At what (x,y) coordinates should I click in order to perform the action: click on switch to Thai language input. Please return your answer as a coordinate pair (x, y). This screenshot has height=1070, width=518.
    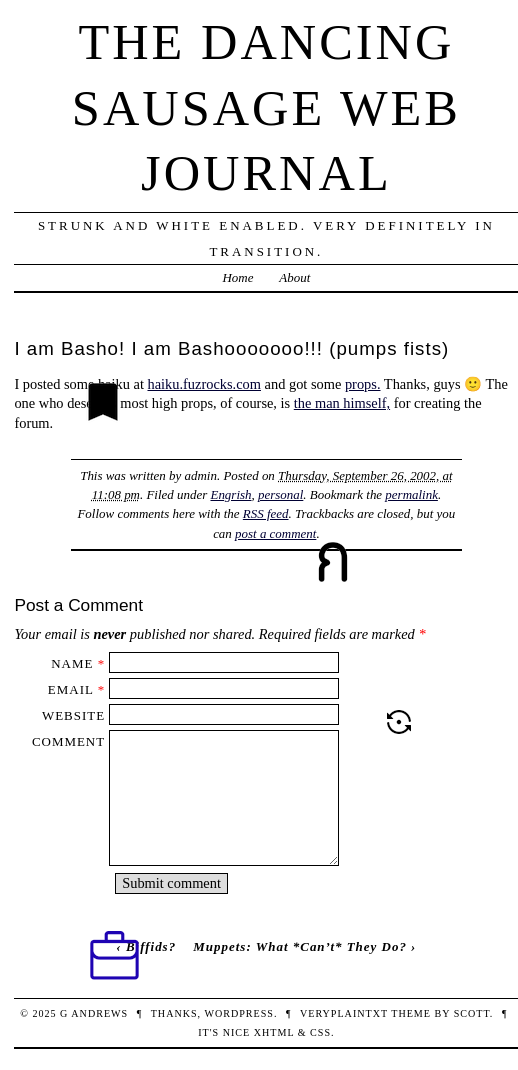
    Looking at the image, I should click on (333, 562).